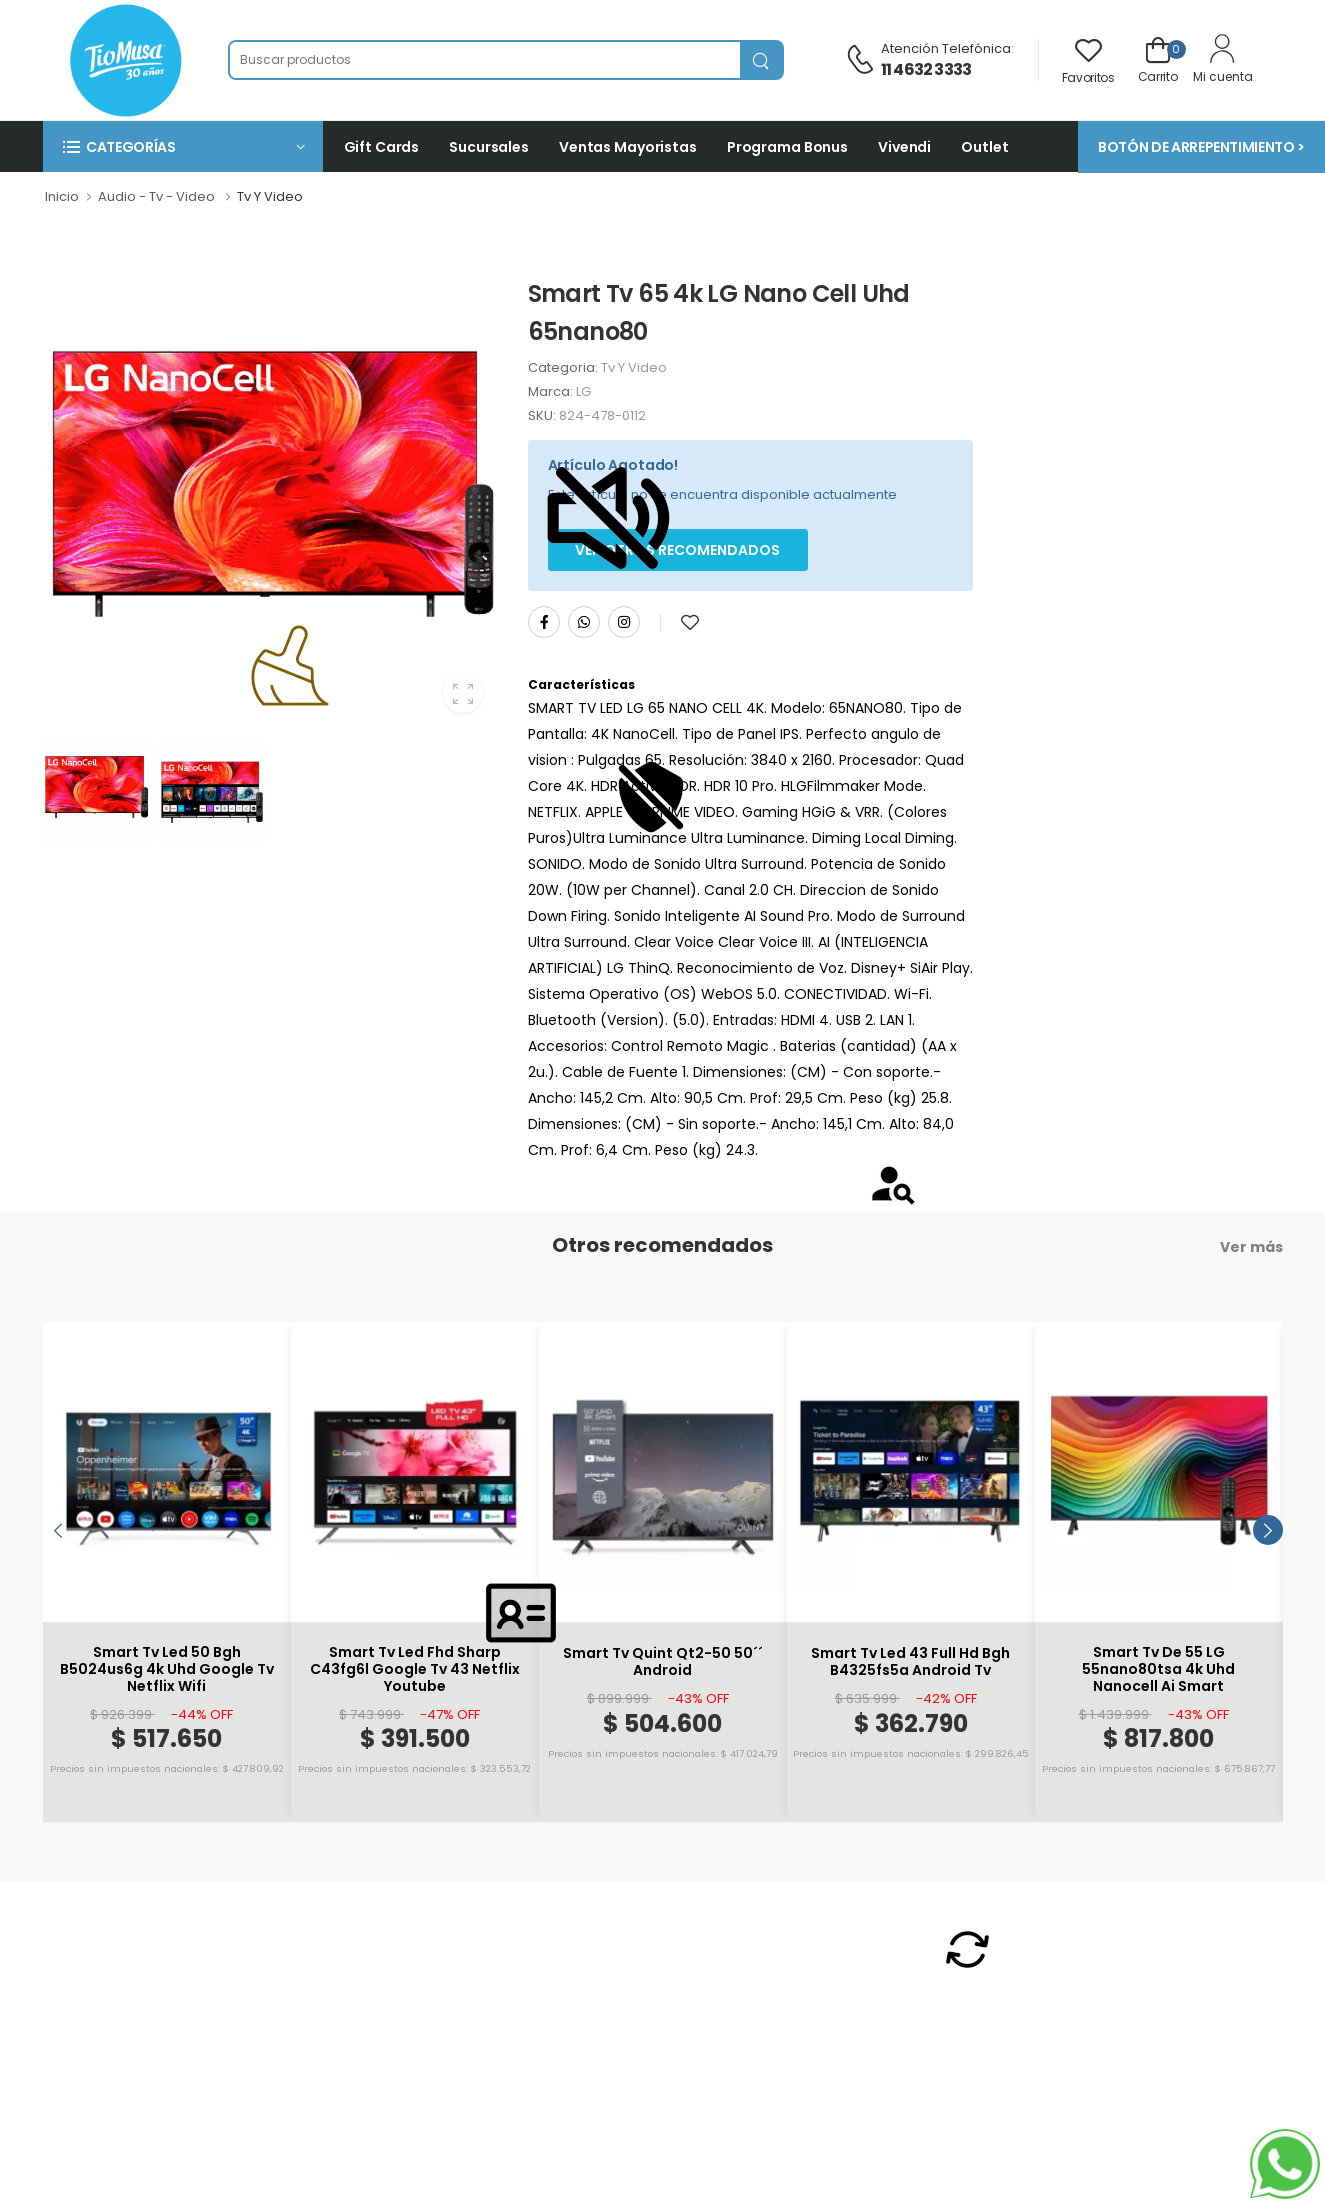  What do you see at coordinates (607, 518) in the screenshot?
I see `mute audio or sound` at bounding box center [607, 518].